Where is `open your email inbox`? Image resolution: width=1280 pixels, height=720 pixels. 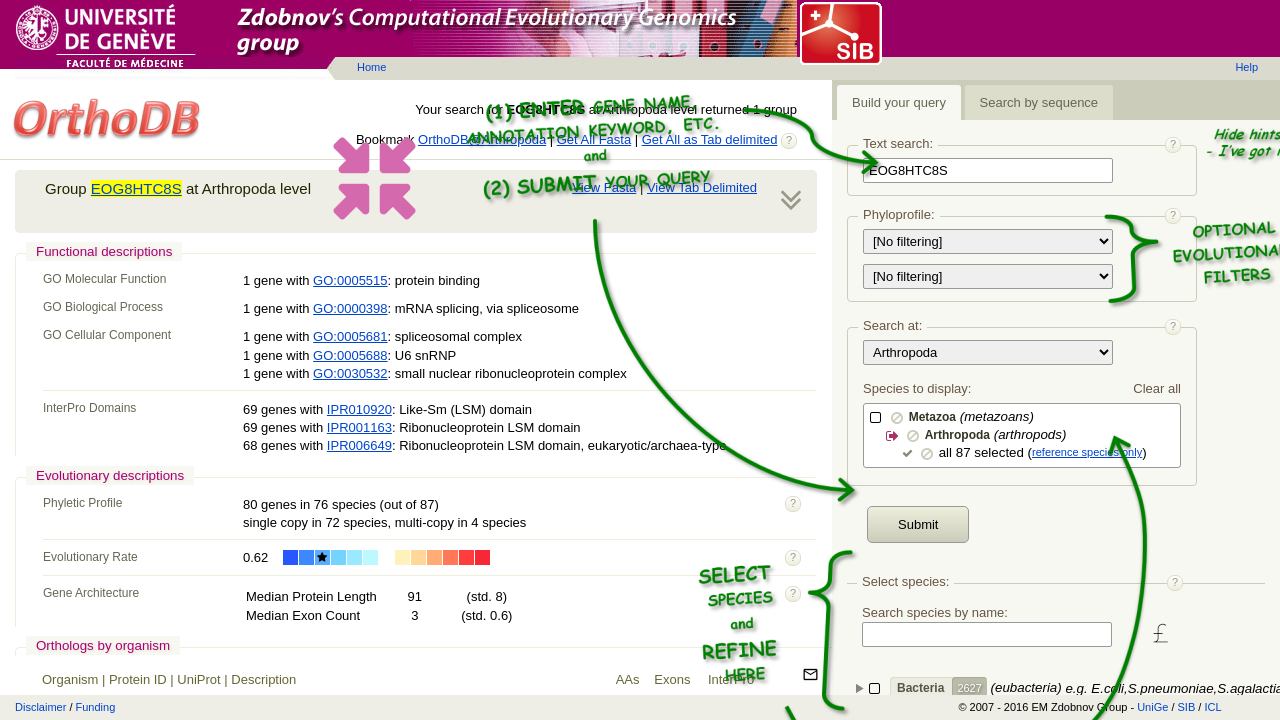 open your email inbox is located at coordinates (810, 674).